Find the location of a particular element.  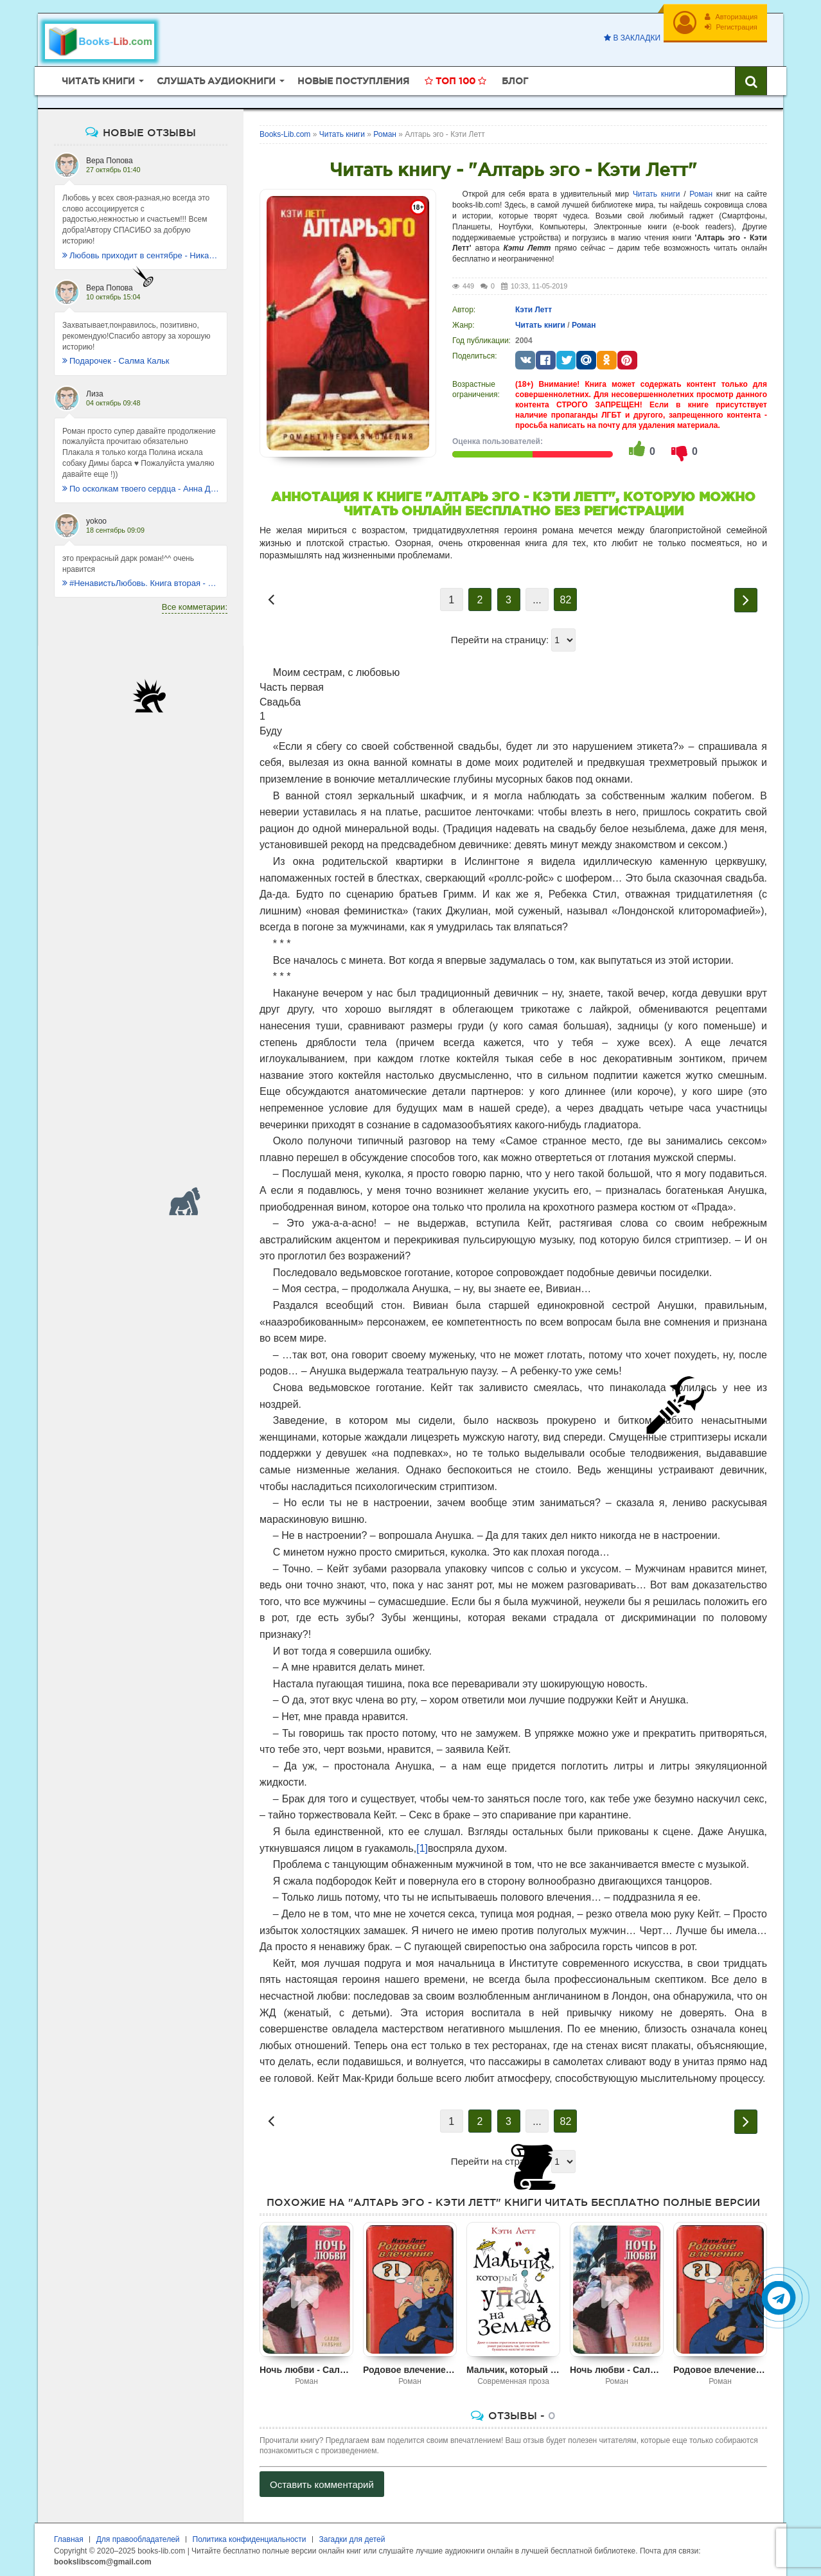

cast a lunar or night-themed spell is located at coordinates (675, 1405).